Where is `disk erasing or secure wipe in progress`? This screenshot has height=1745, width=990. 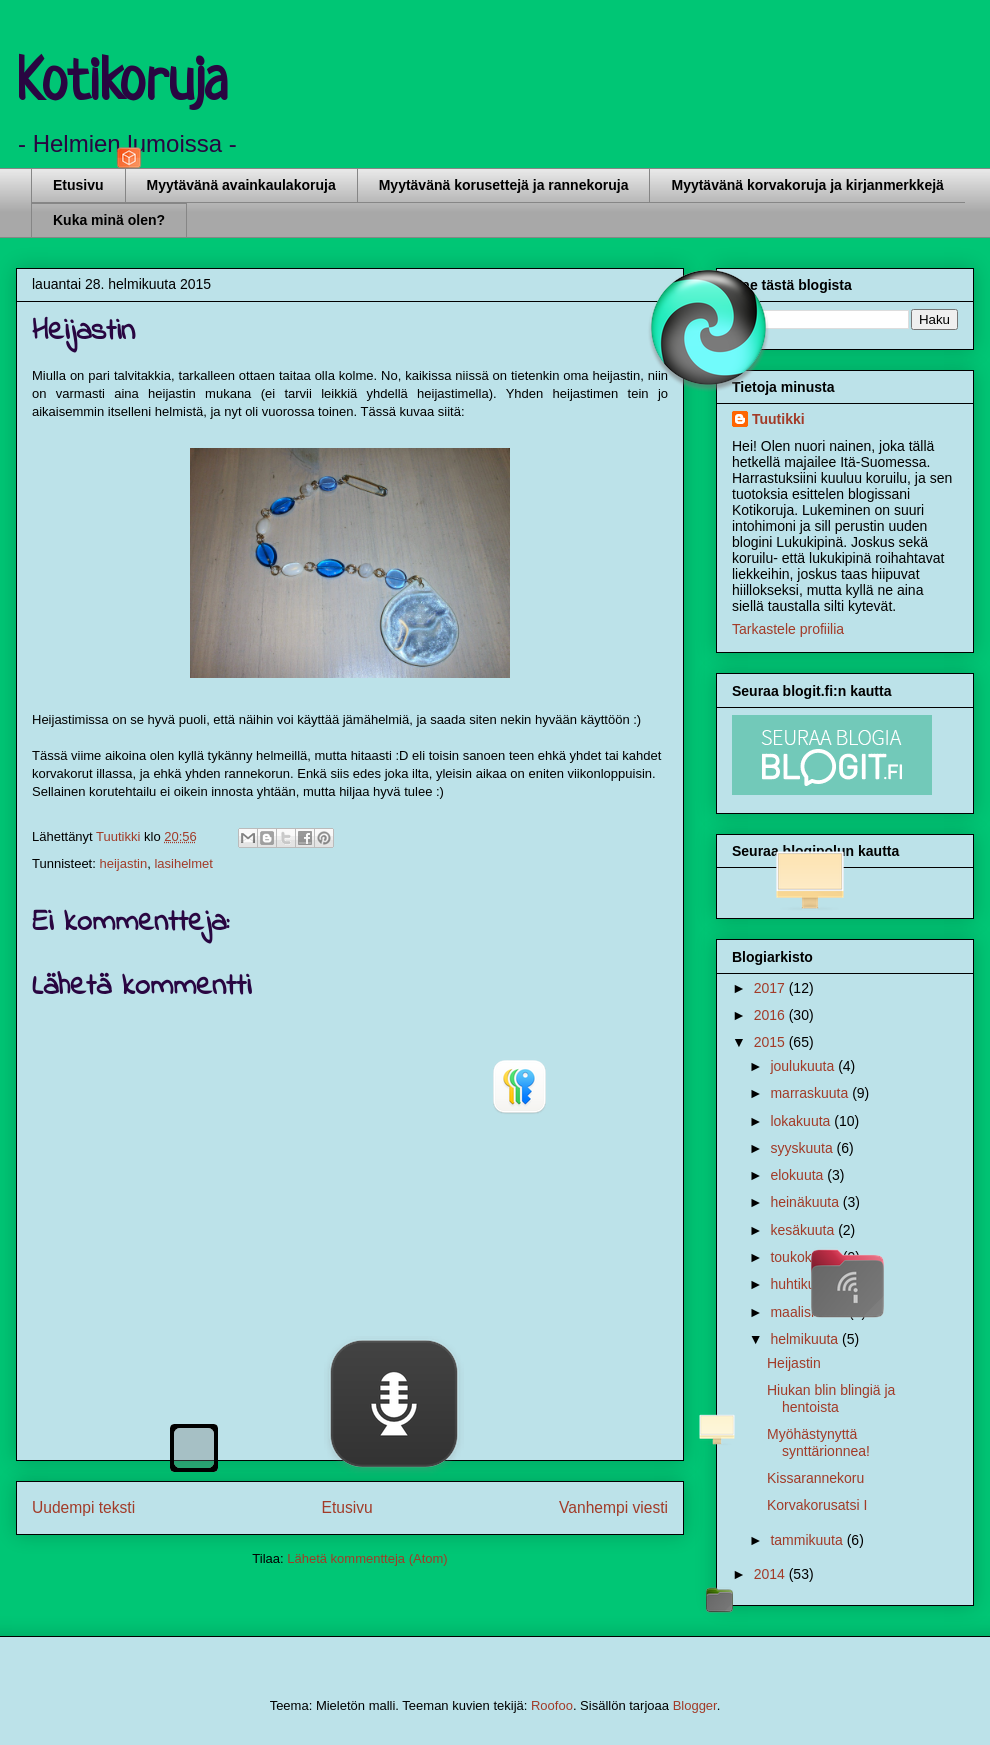
disk erasing or secure wipe in progress is located at coordinates (709, 328).